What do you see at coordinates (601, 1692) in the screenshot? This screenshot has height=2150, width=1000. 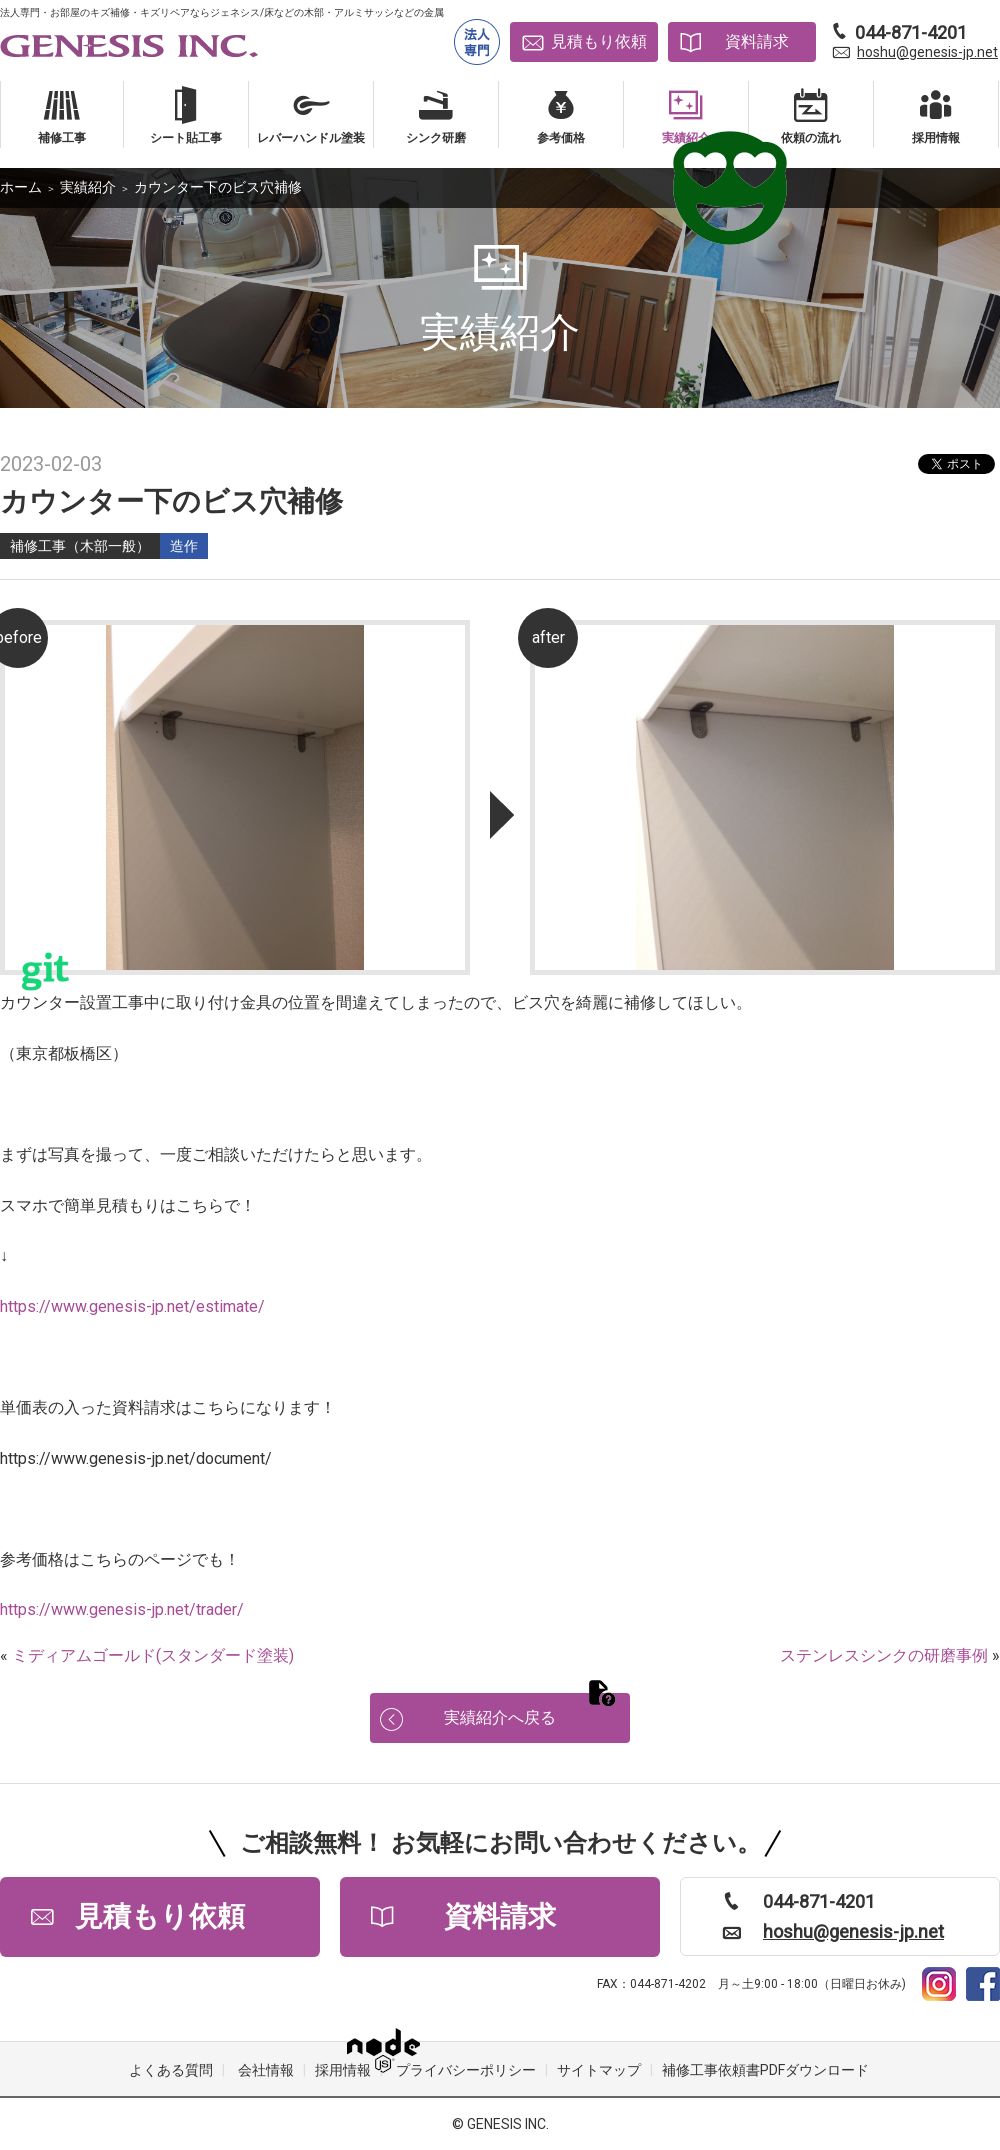 I see `get help or info about this file` at bounding box center [601, 1692].